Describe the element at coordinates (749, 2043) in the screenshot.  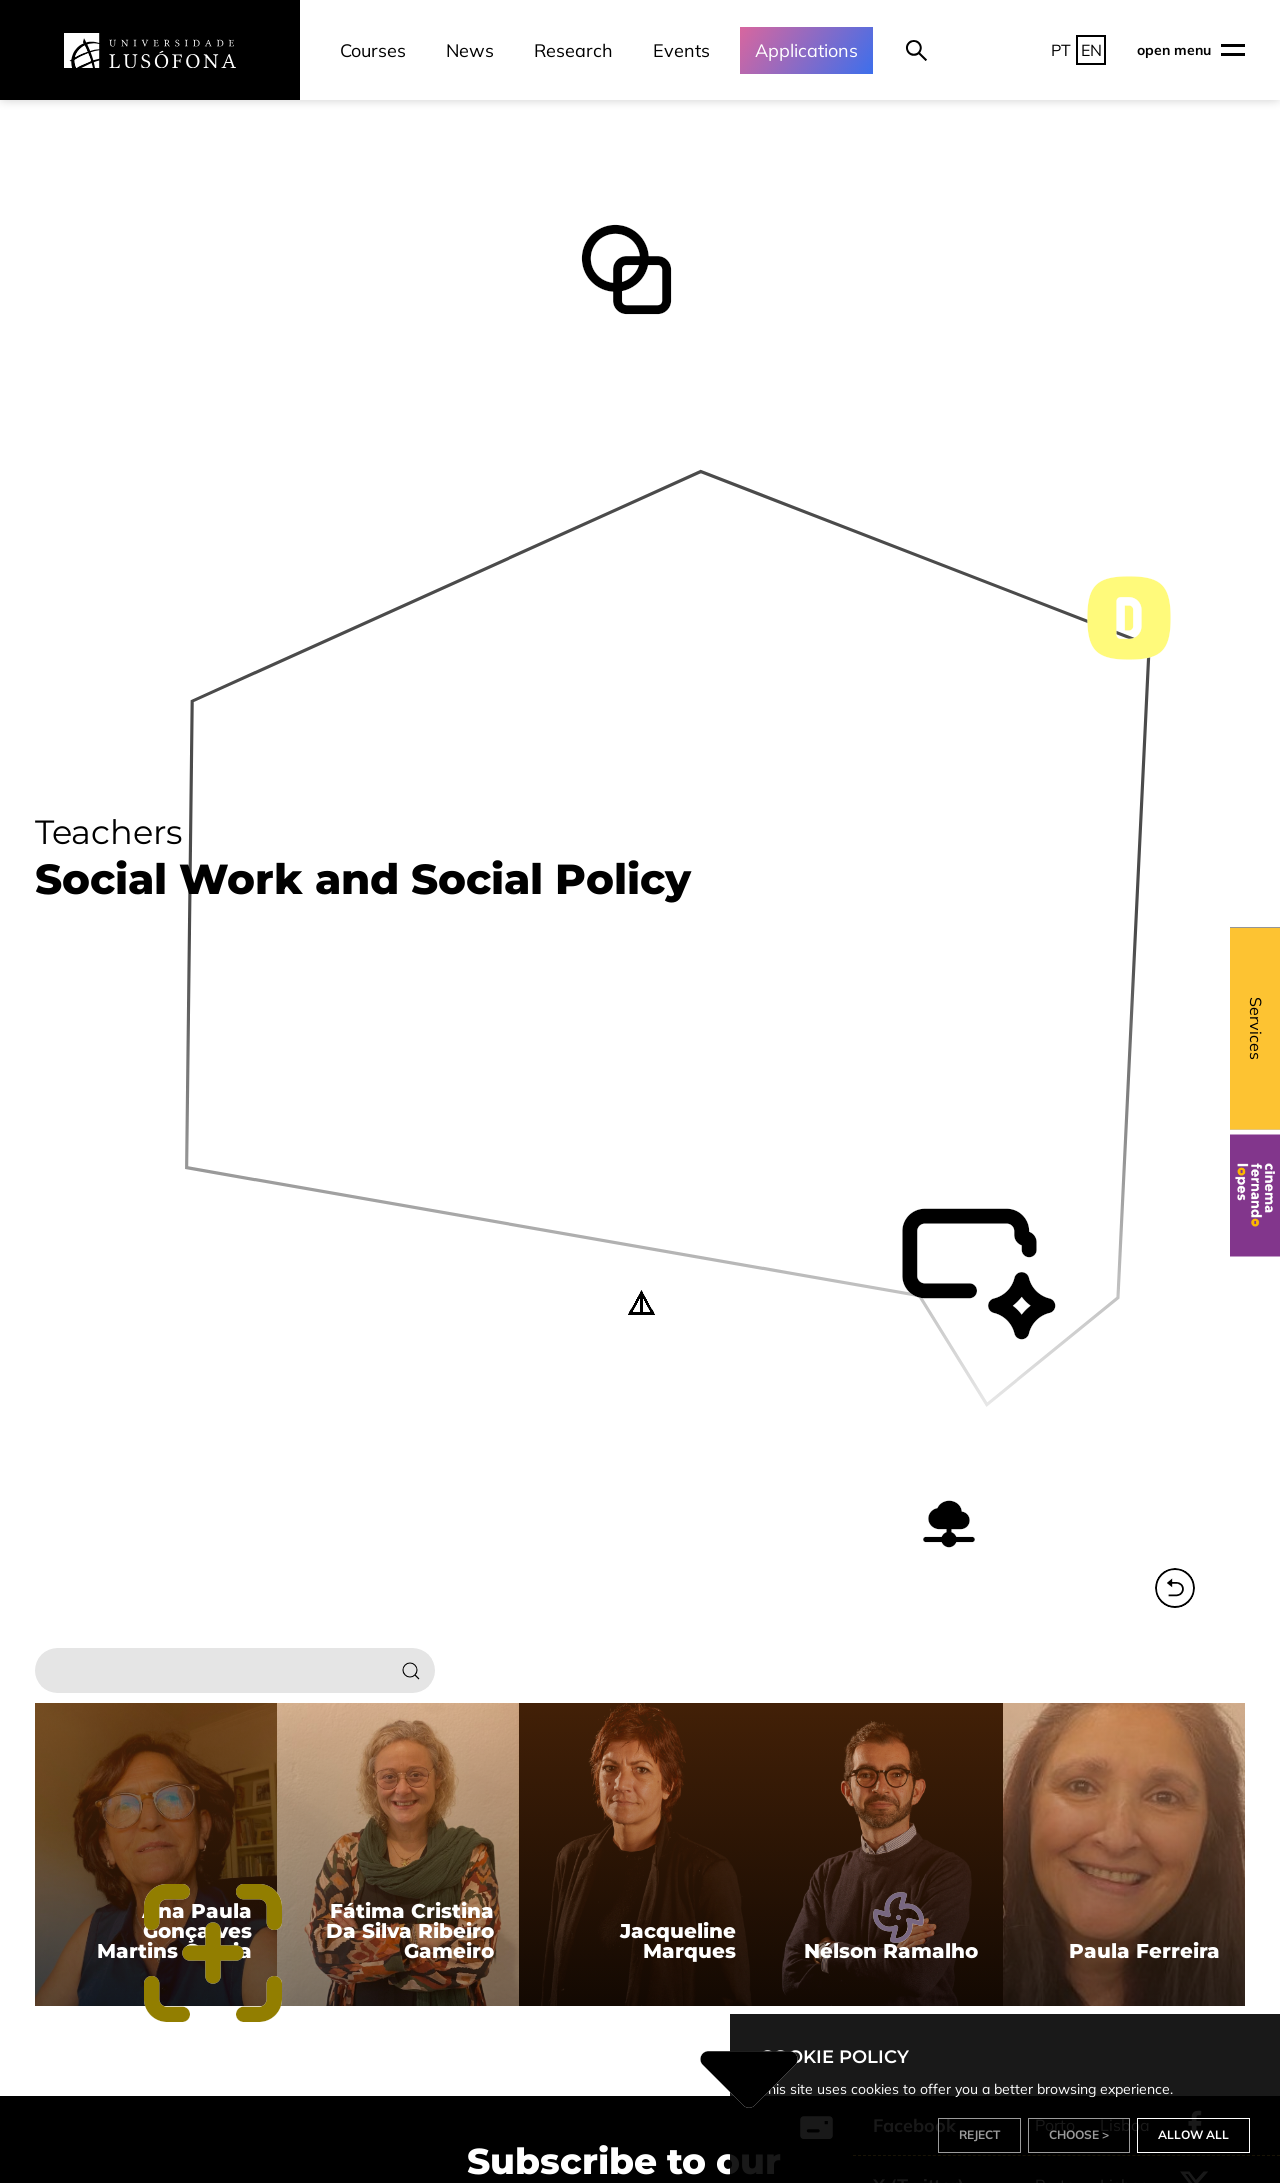
I see `sort items in descending order` at that location.